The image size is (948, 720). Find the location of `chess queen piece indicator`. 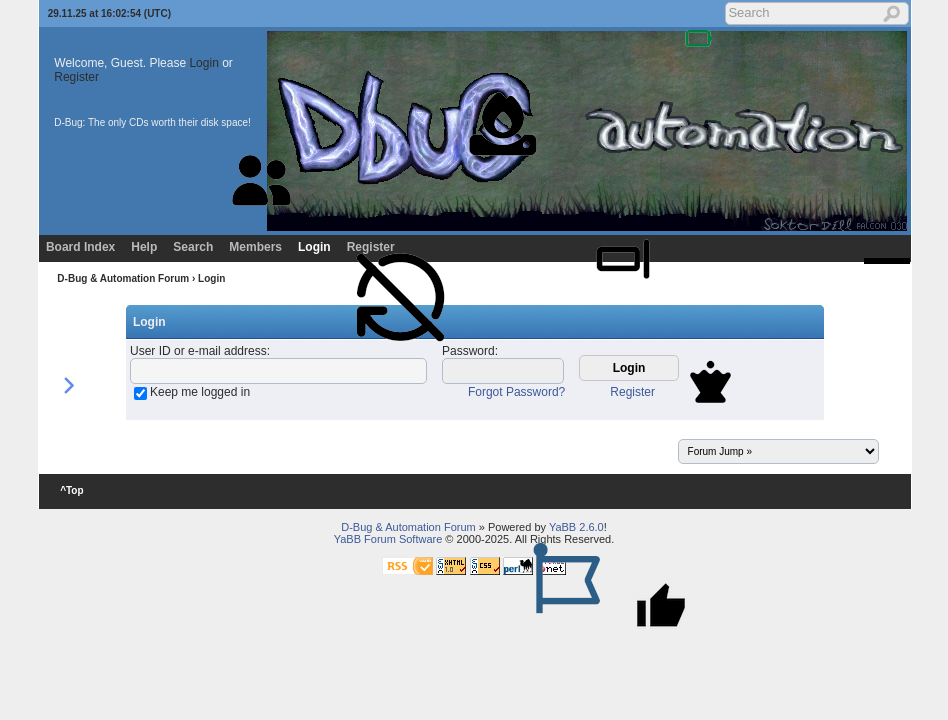

chess queen piece indicator is located at coordinates (710, 382).